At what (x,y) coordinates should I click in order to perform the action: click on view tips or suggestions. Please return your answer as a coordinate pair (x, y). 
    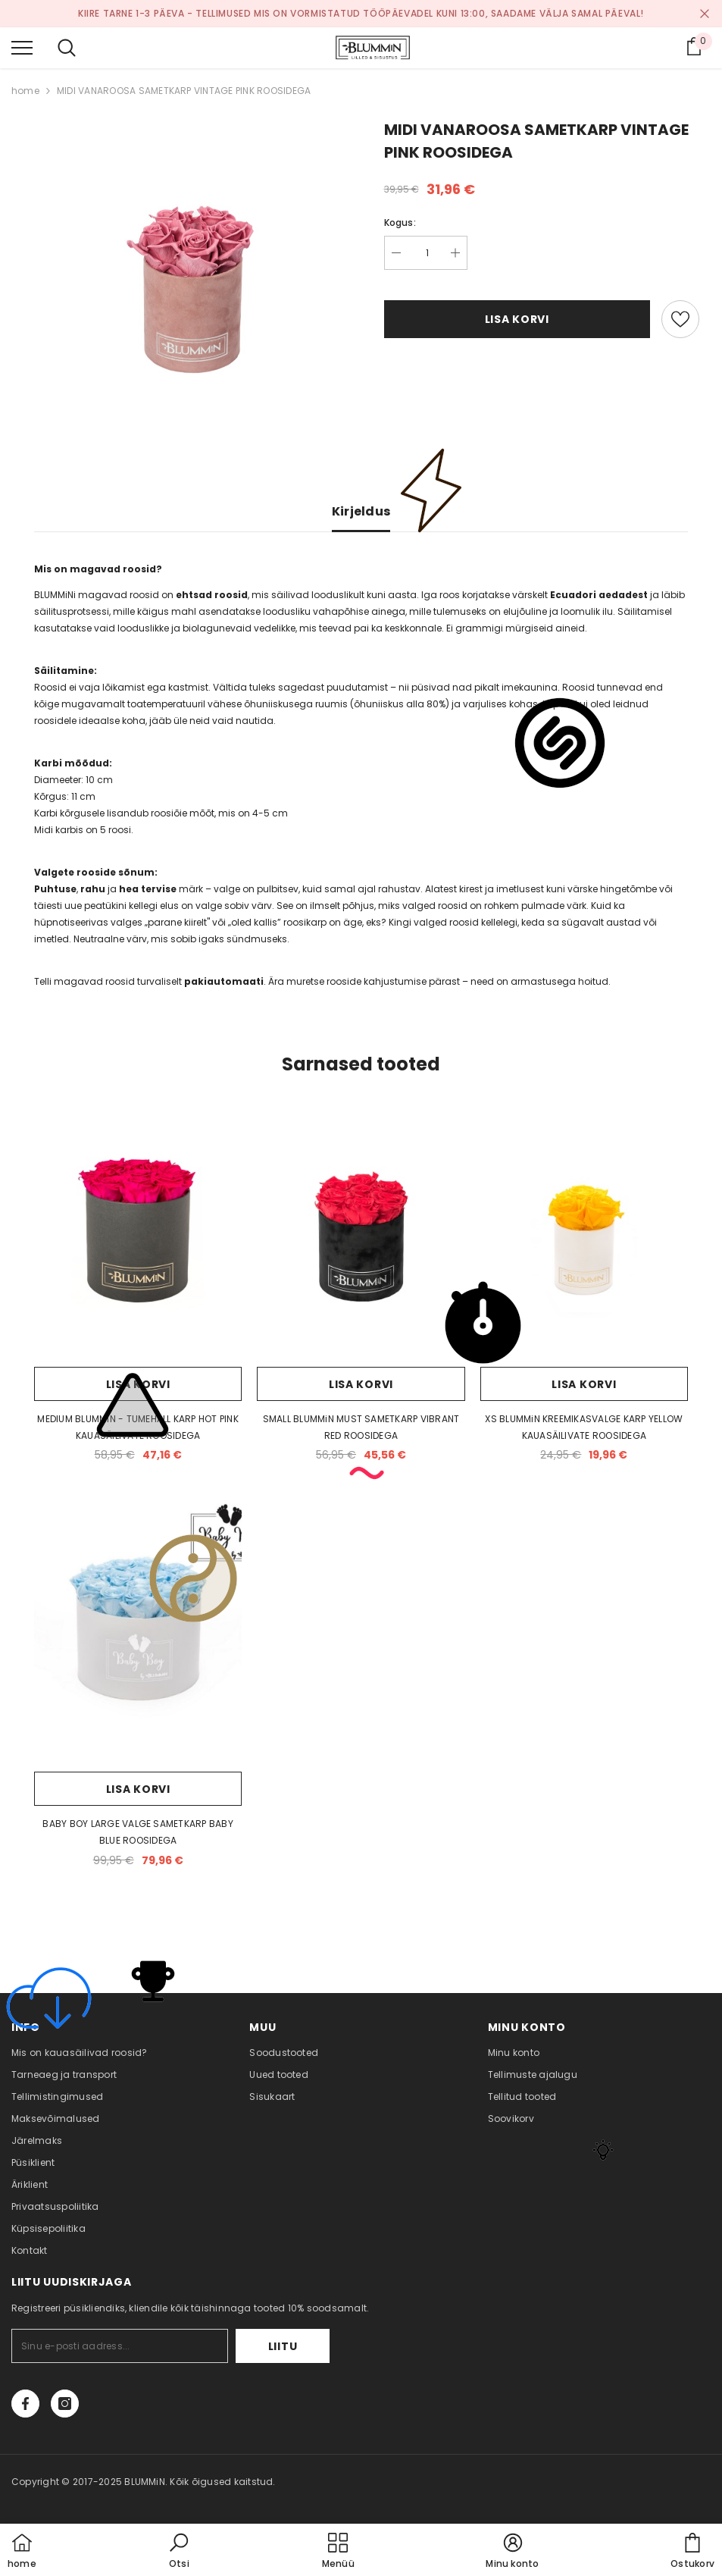
    Looking at the image, I should click on (603, 2150).